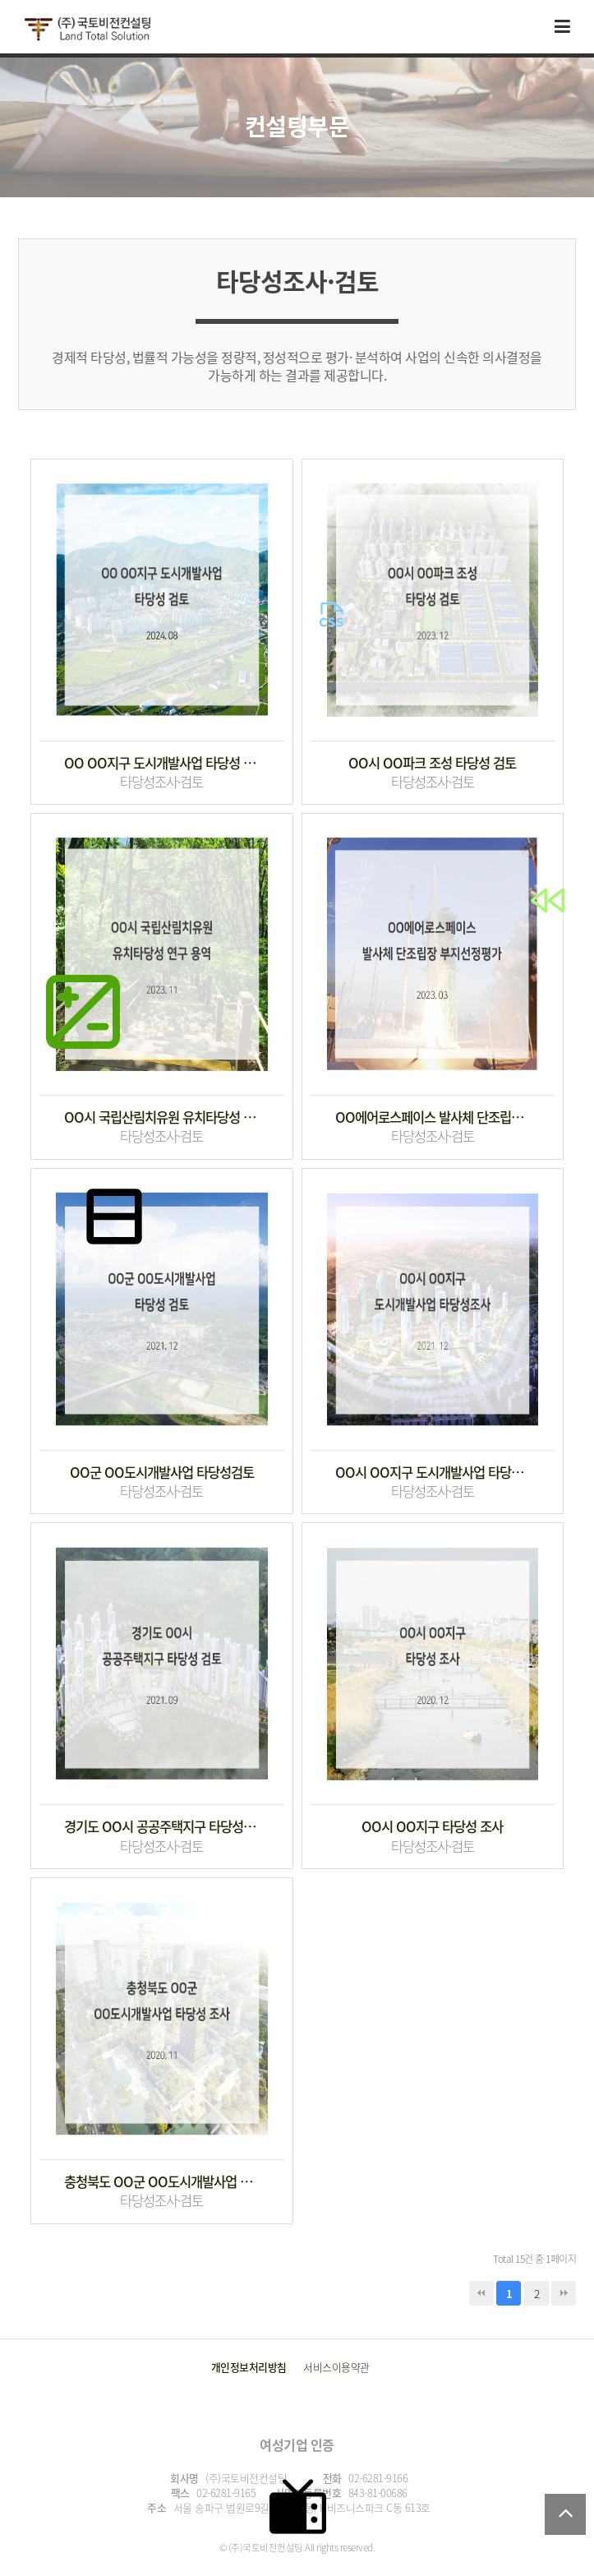 The width and height of the screenshot is (594, 2576). Describe the element at coordinates (332, 616) in the screenshot. I see `view or open a CSS stylesheet file` at that location.